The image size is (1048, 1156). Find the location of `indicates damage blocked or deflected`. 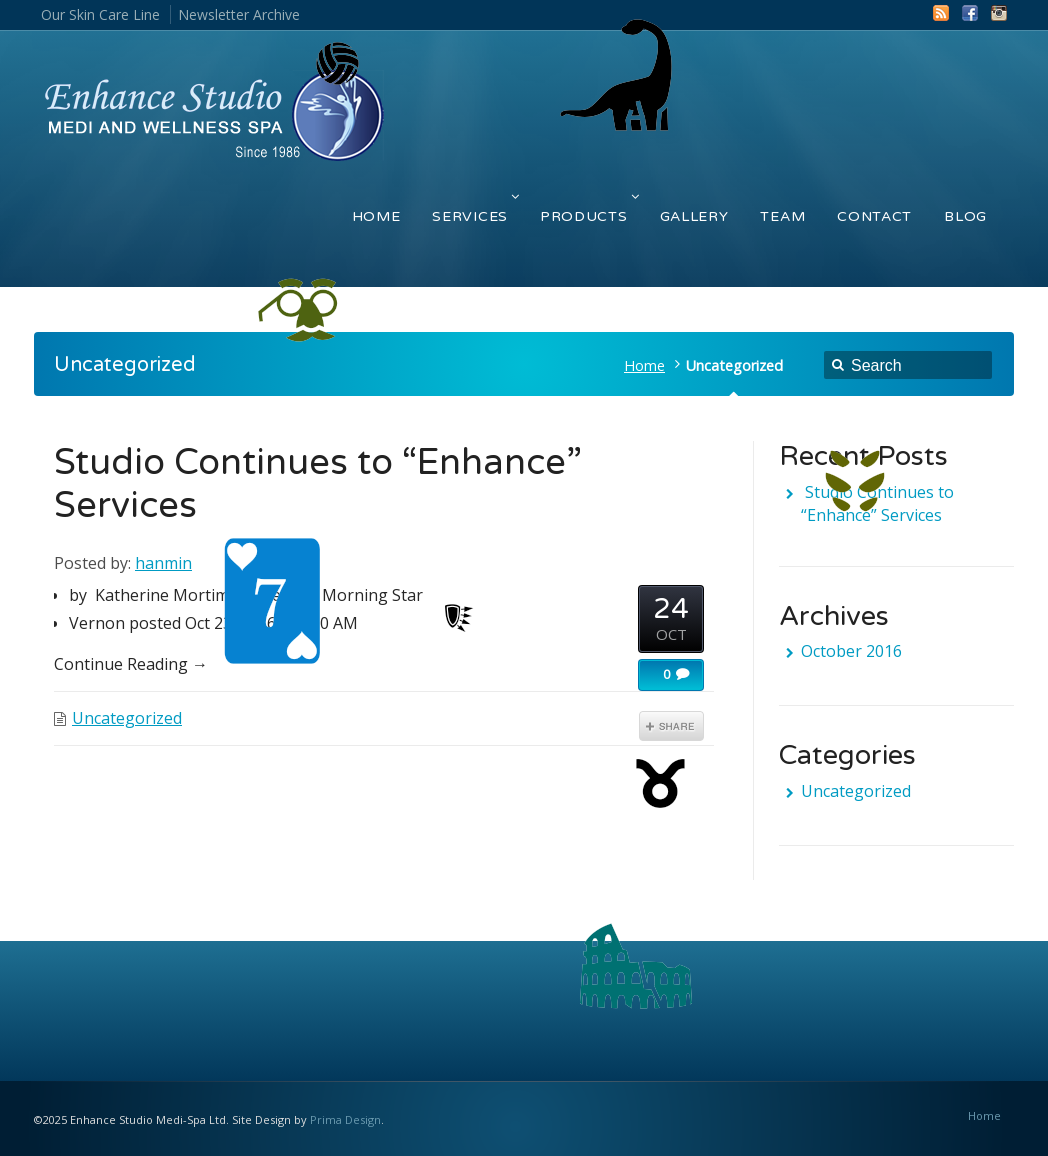

indicates damage blocked or deflected is located at coordinates (459, 618).